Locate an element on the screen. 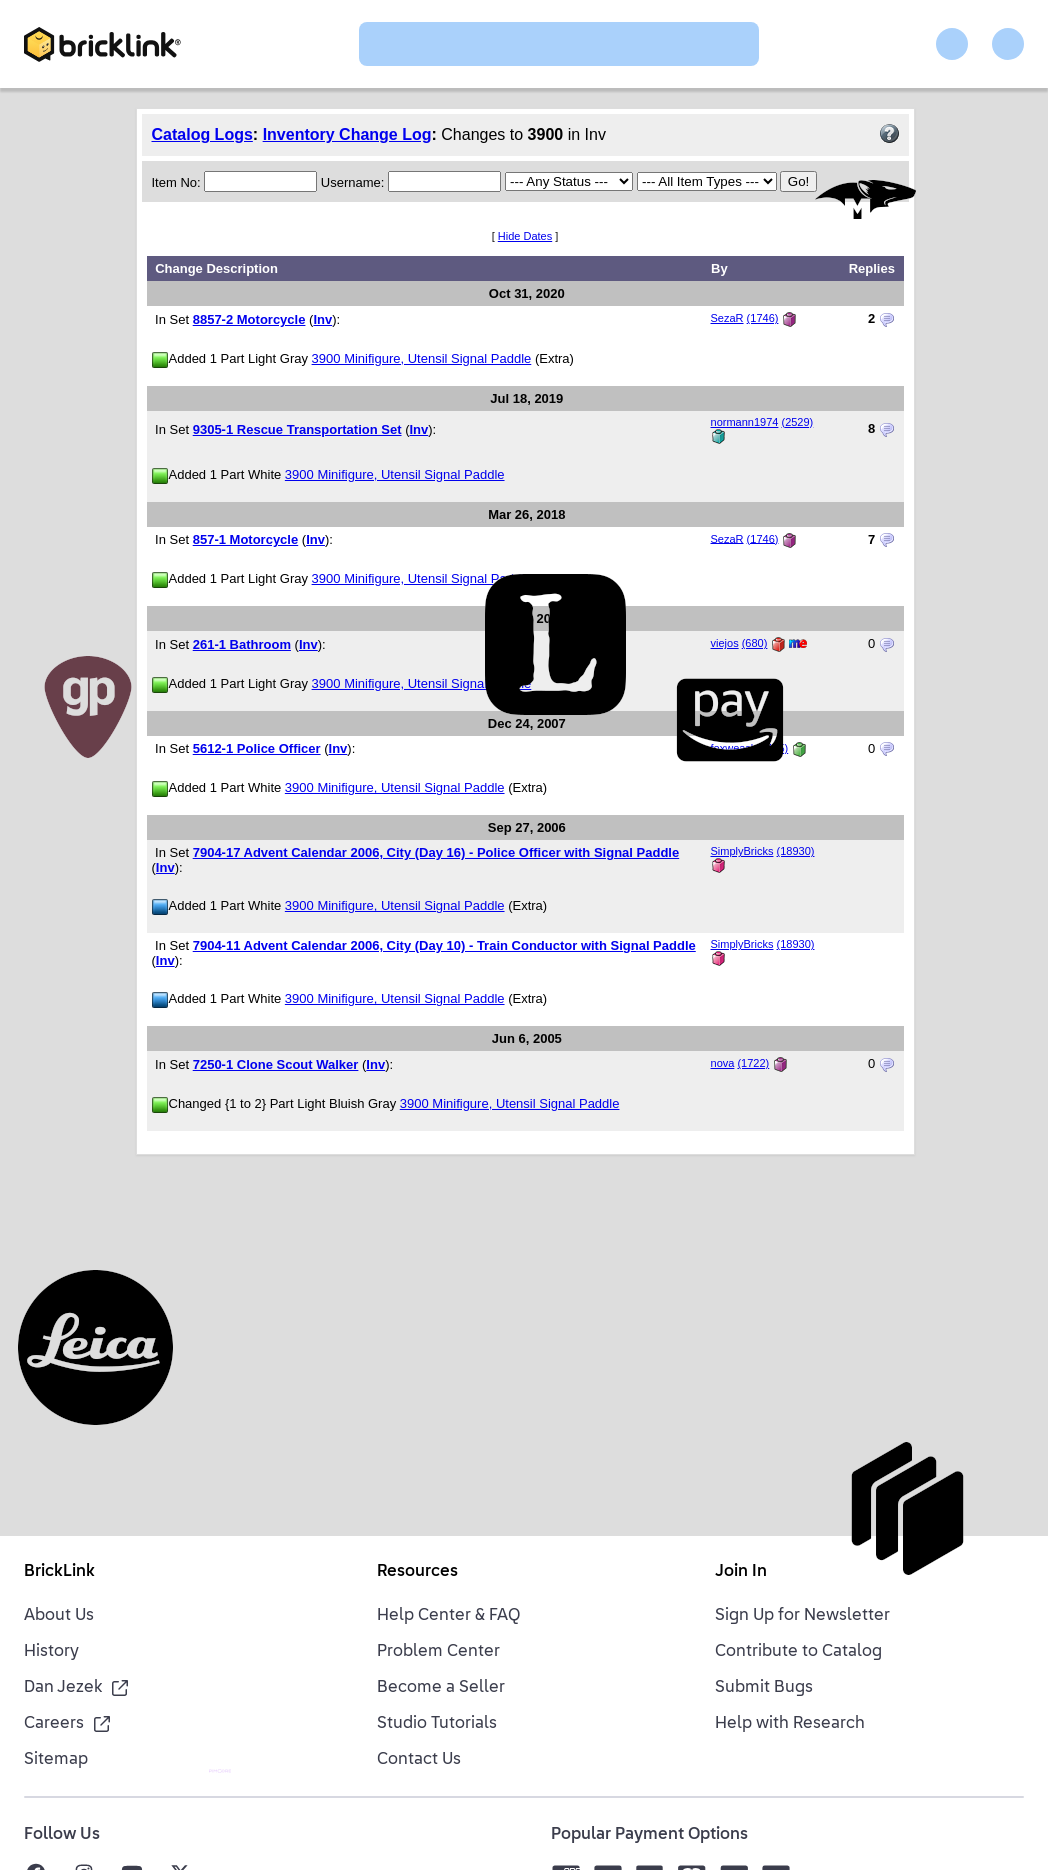  mongoose database ODM logo is located at coordinates (865, 199).